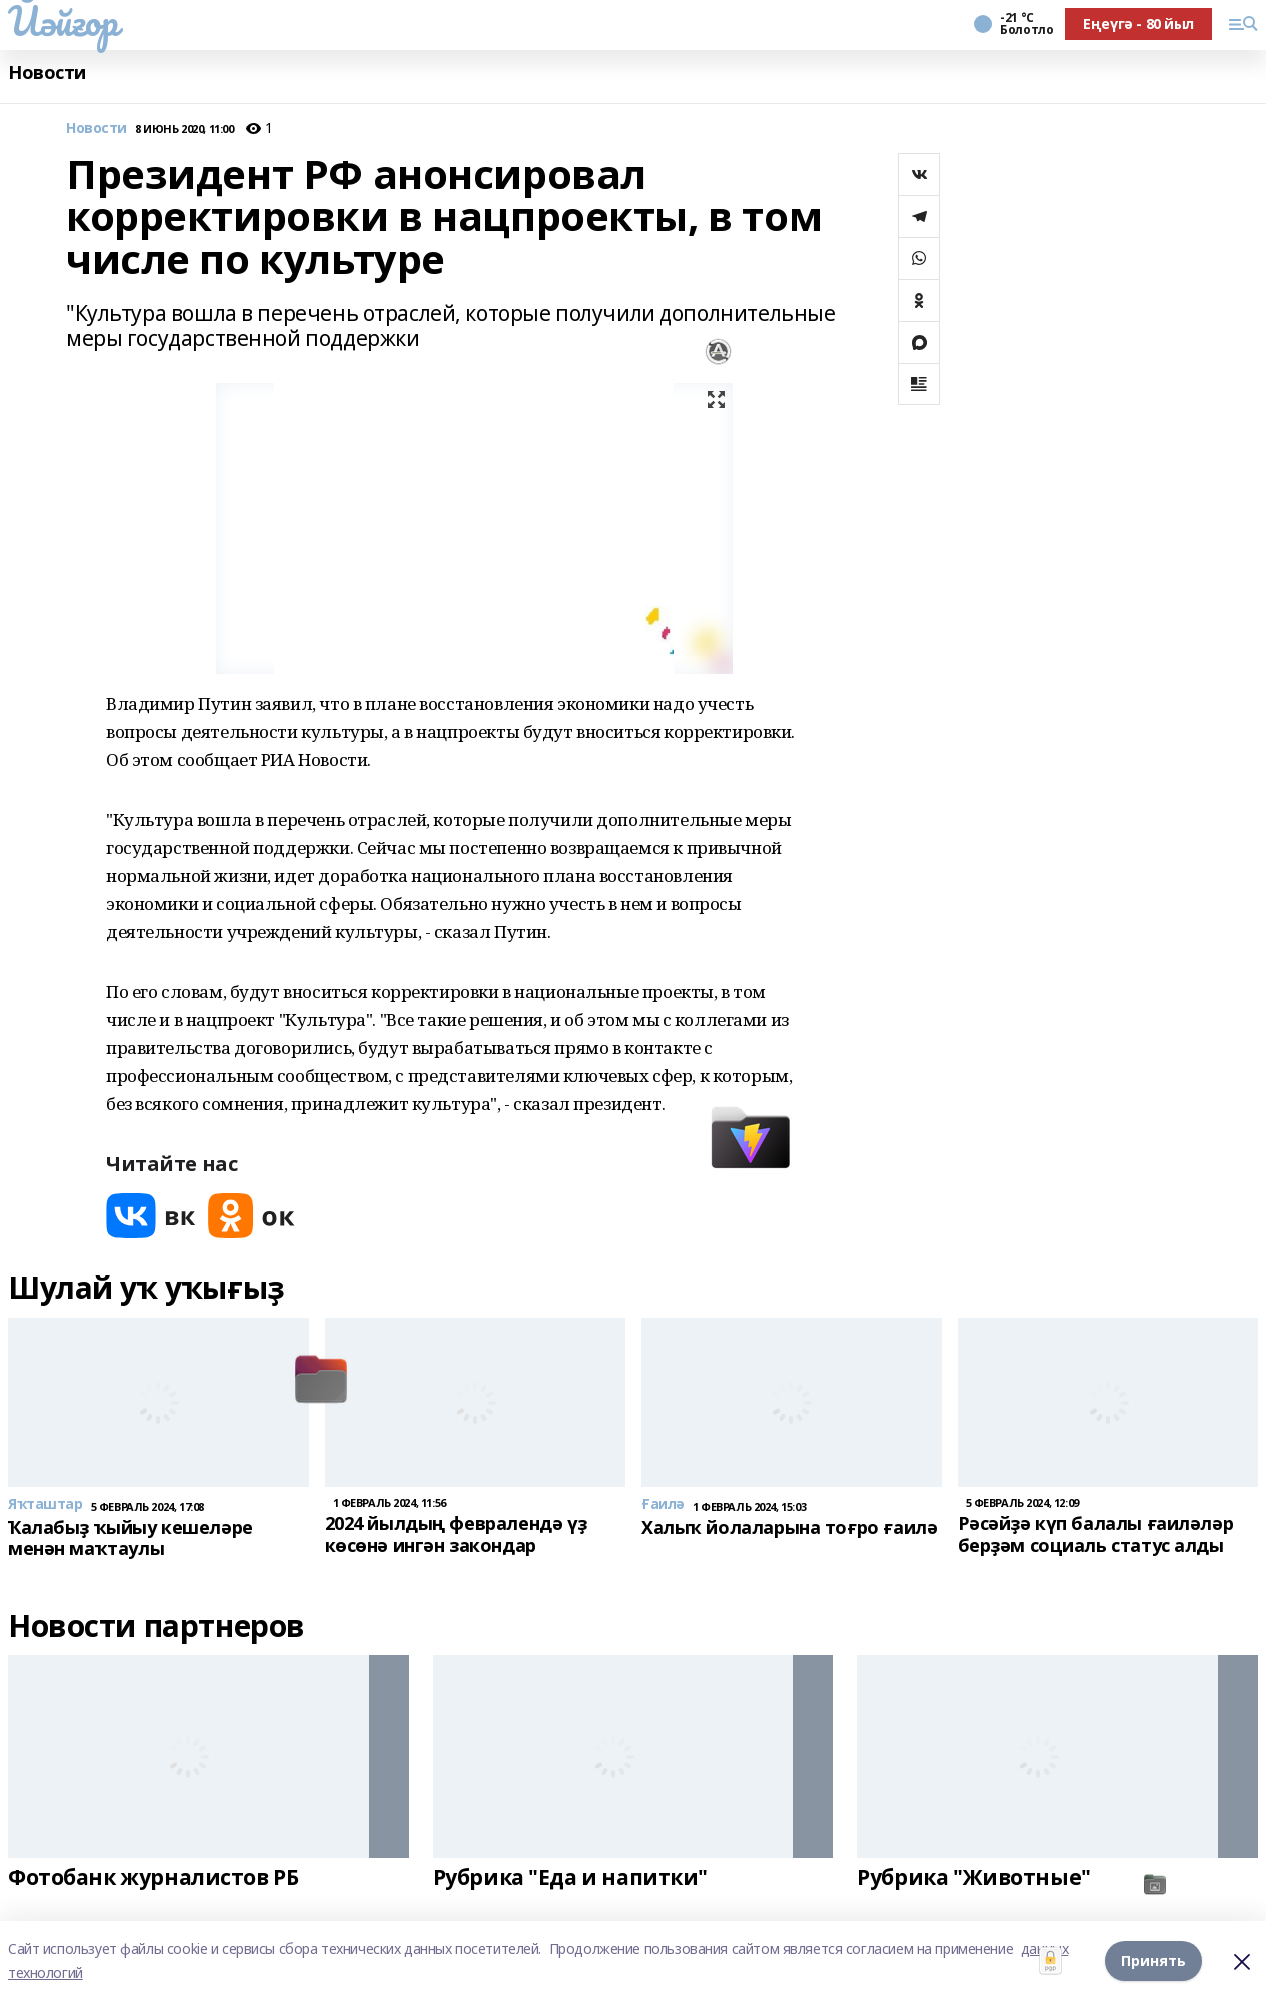 This screenshot has height=2001, width=1266. Describe the element at coordinates (1155, 1884) in the screenshot. I see `open your pictures folder` at that location.